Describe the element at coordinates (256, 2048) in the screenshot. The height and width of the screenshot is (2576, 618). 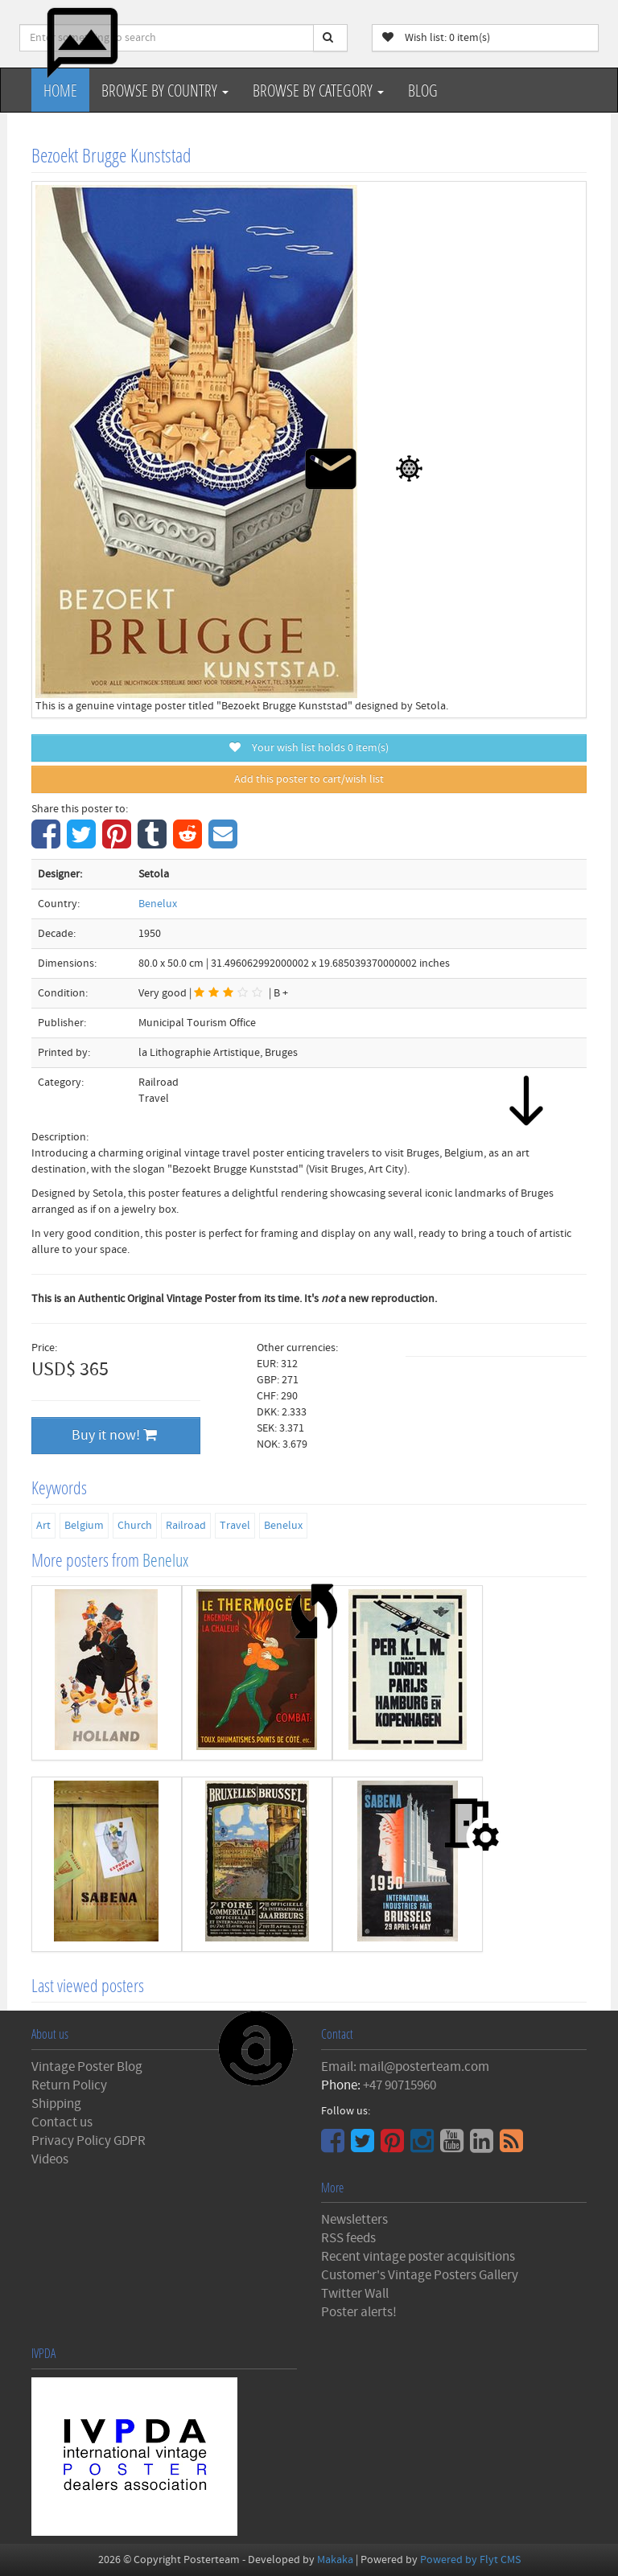
I see `open the Amazon app or website` at that location.